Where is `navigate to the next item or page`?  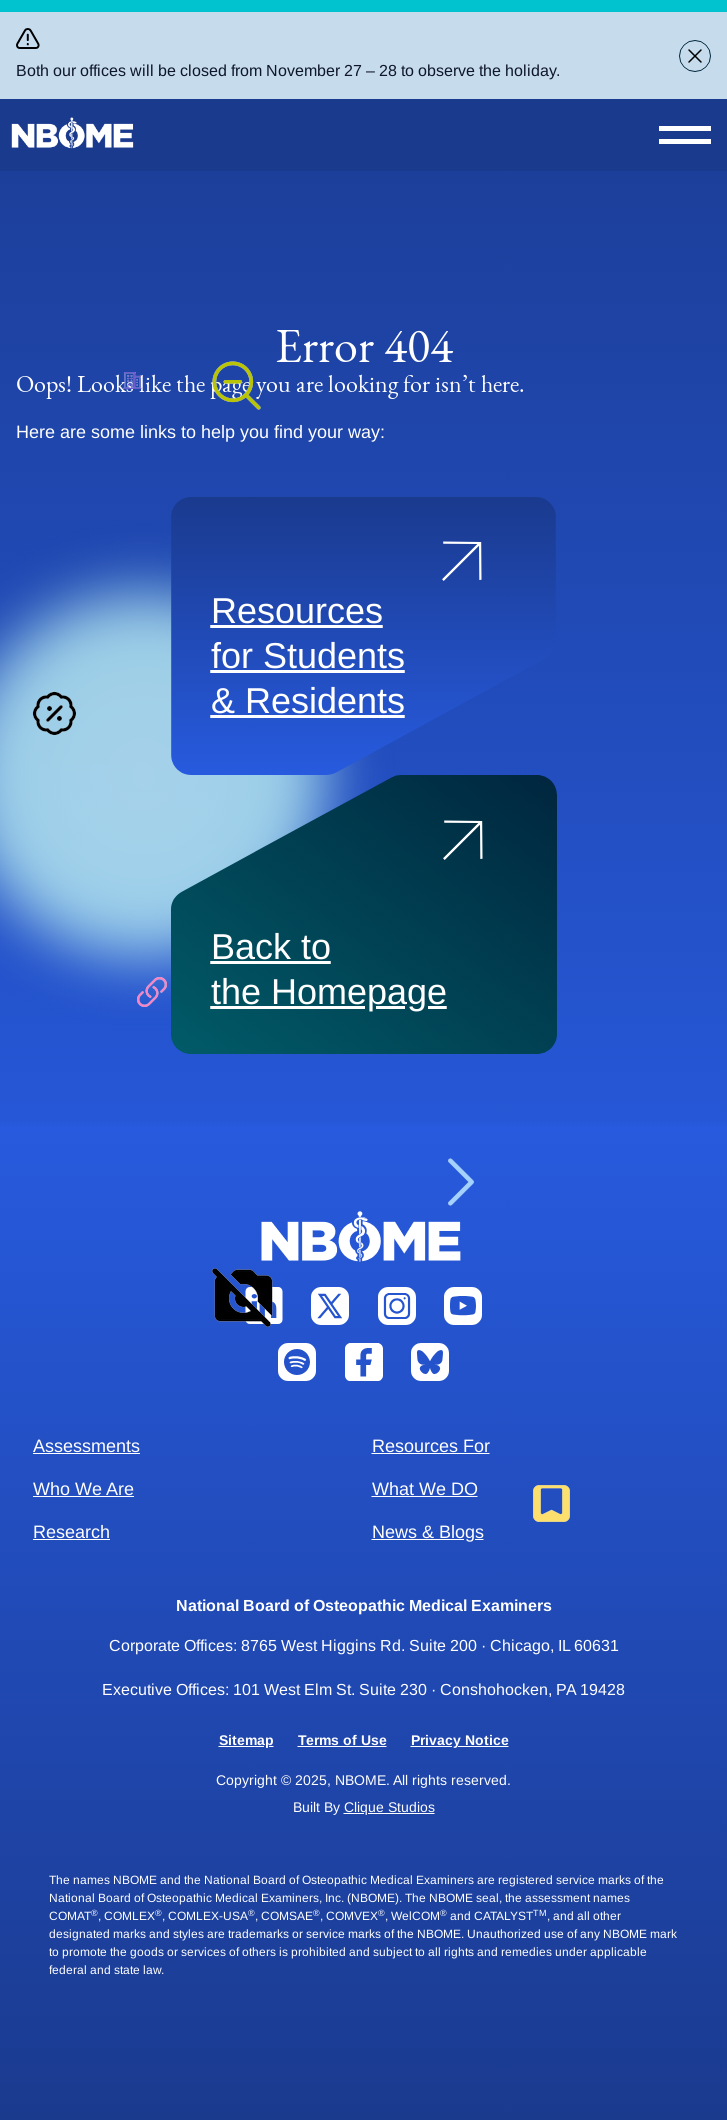
navigate to the next item or page is located at coordinates (461, 1182).